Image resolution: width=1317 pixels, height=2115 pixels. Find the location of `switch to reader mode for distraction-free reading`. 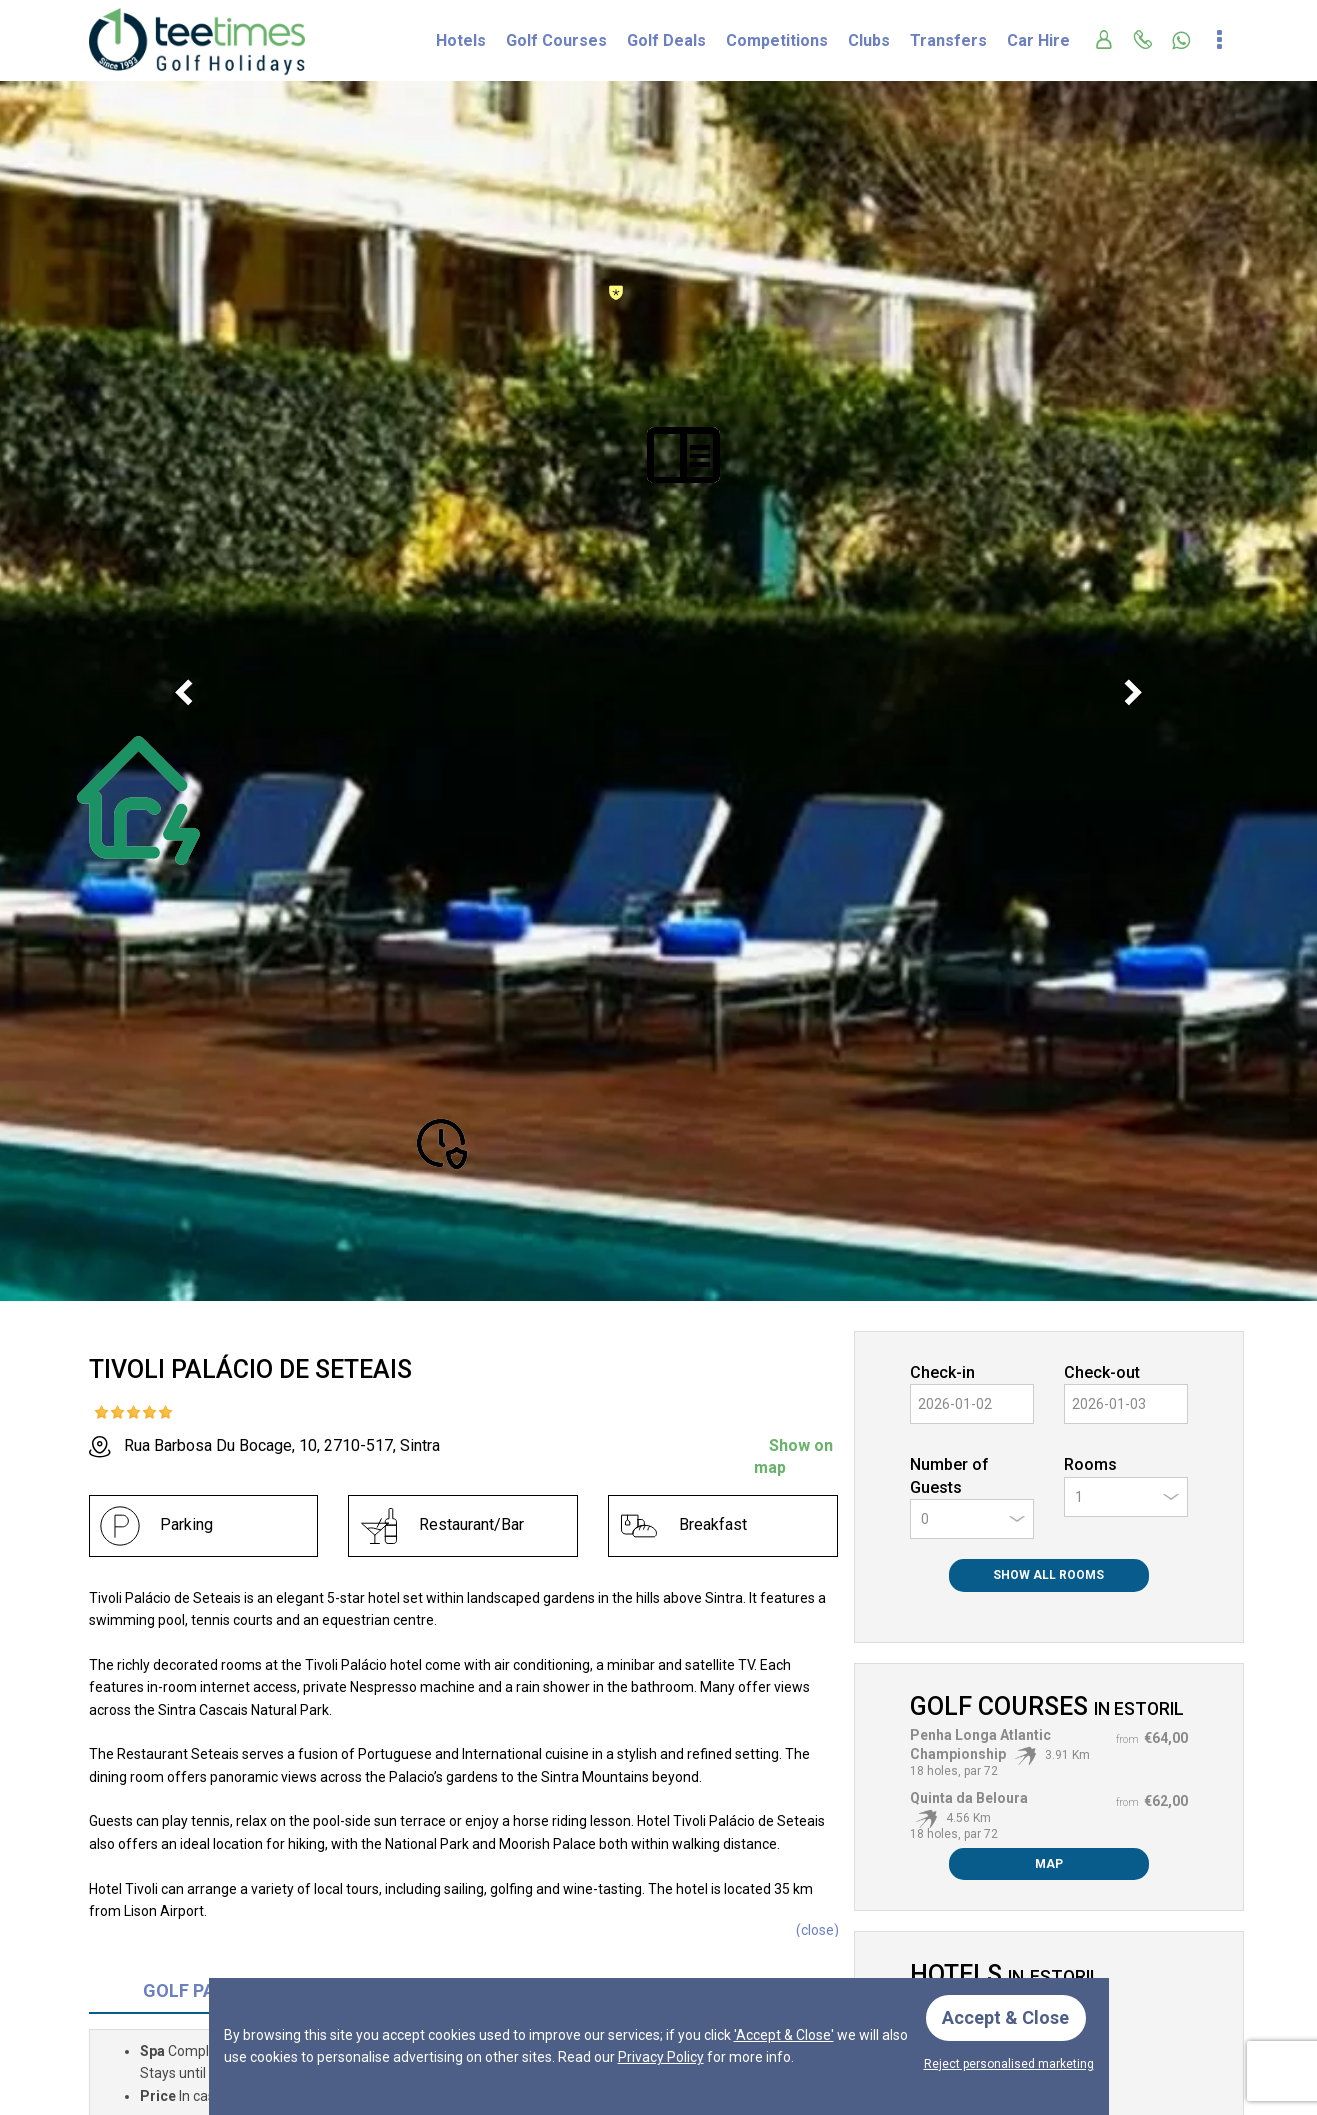

switch to reader mode for distraction-free reading is located at coordinates (683, 453).